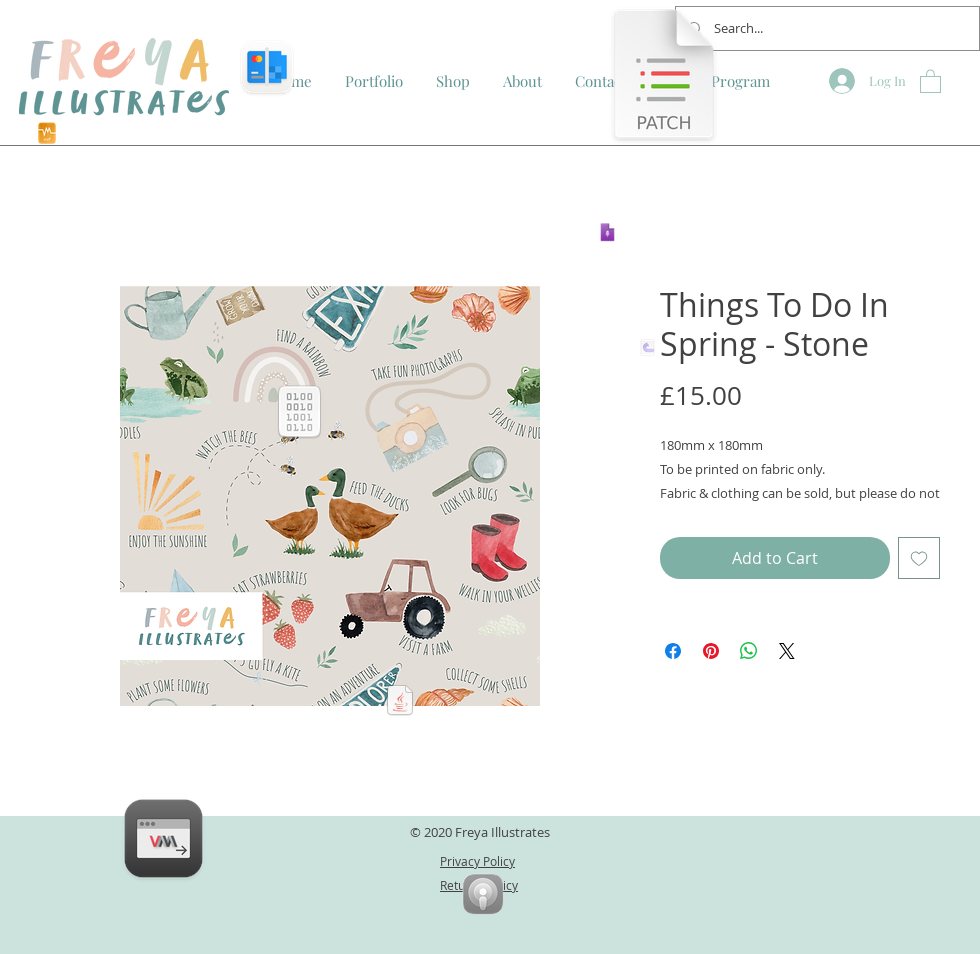  What do you see at coordinates (163, 838) in the screenshot?
I see `access virtual machine migration settings` at bounding box center [163, 838].